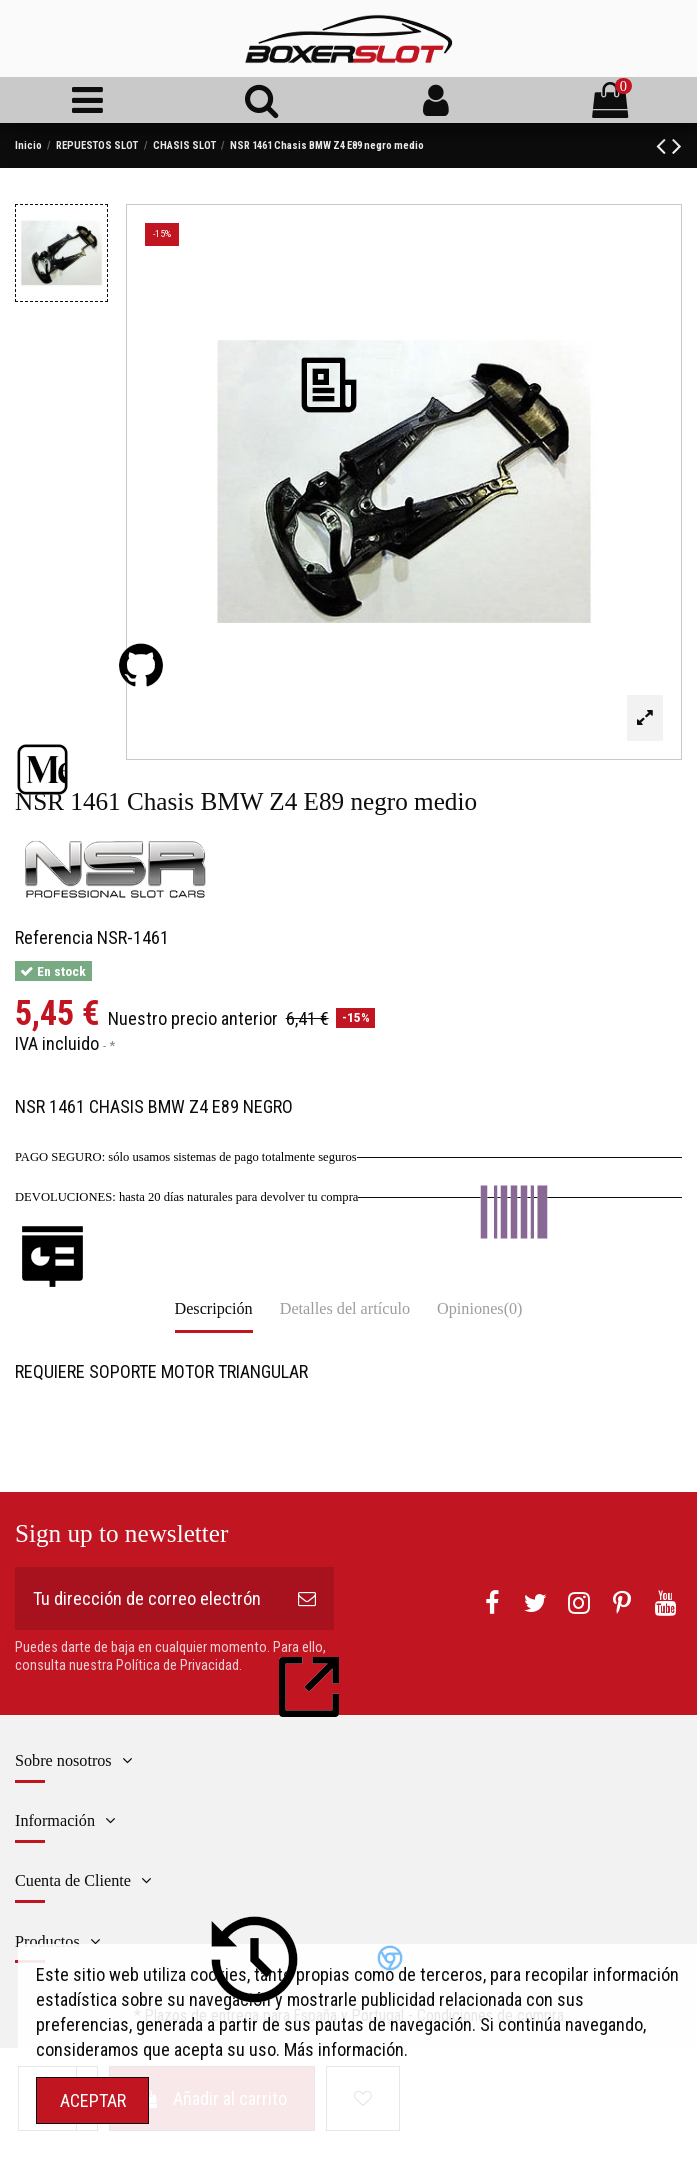 Image resolution: width=697 pixels, height=2160 pixels. I want to click on open link in a new window or tab, so click(309, 1687).